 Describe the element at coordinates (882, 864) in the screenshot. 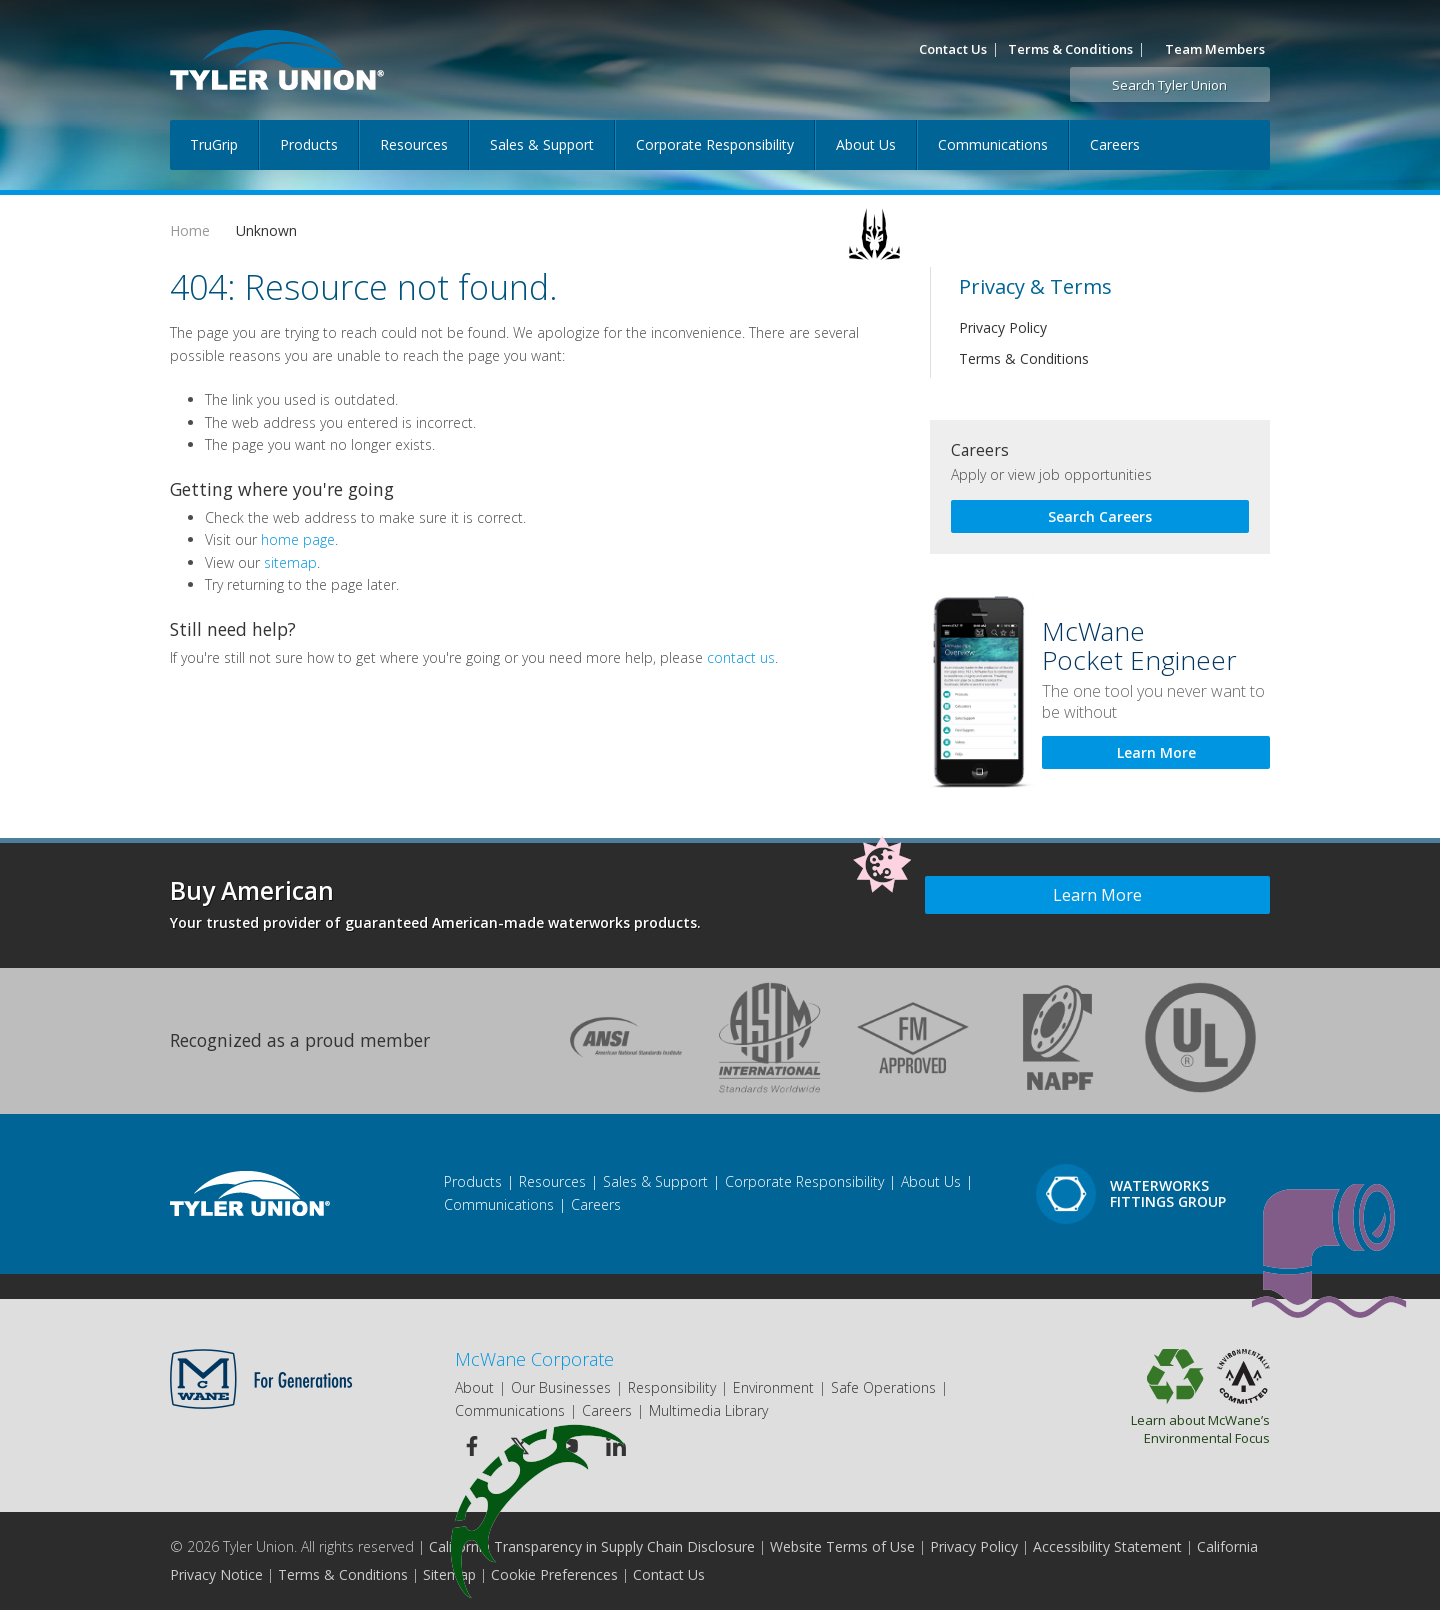

I see `represents solar or star-based abilities in a game` at that location.